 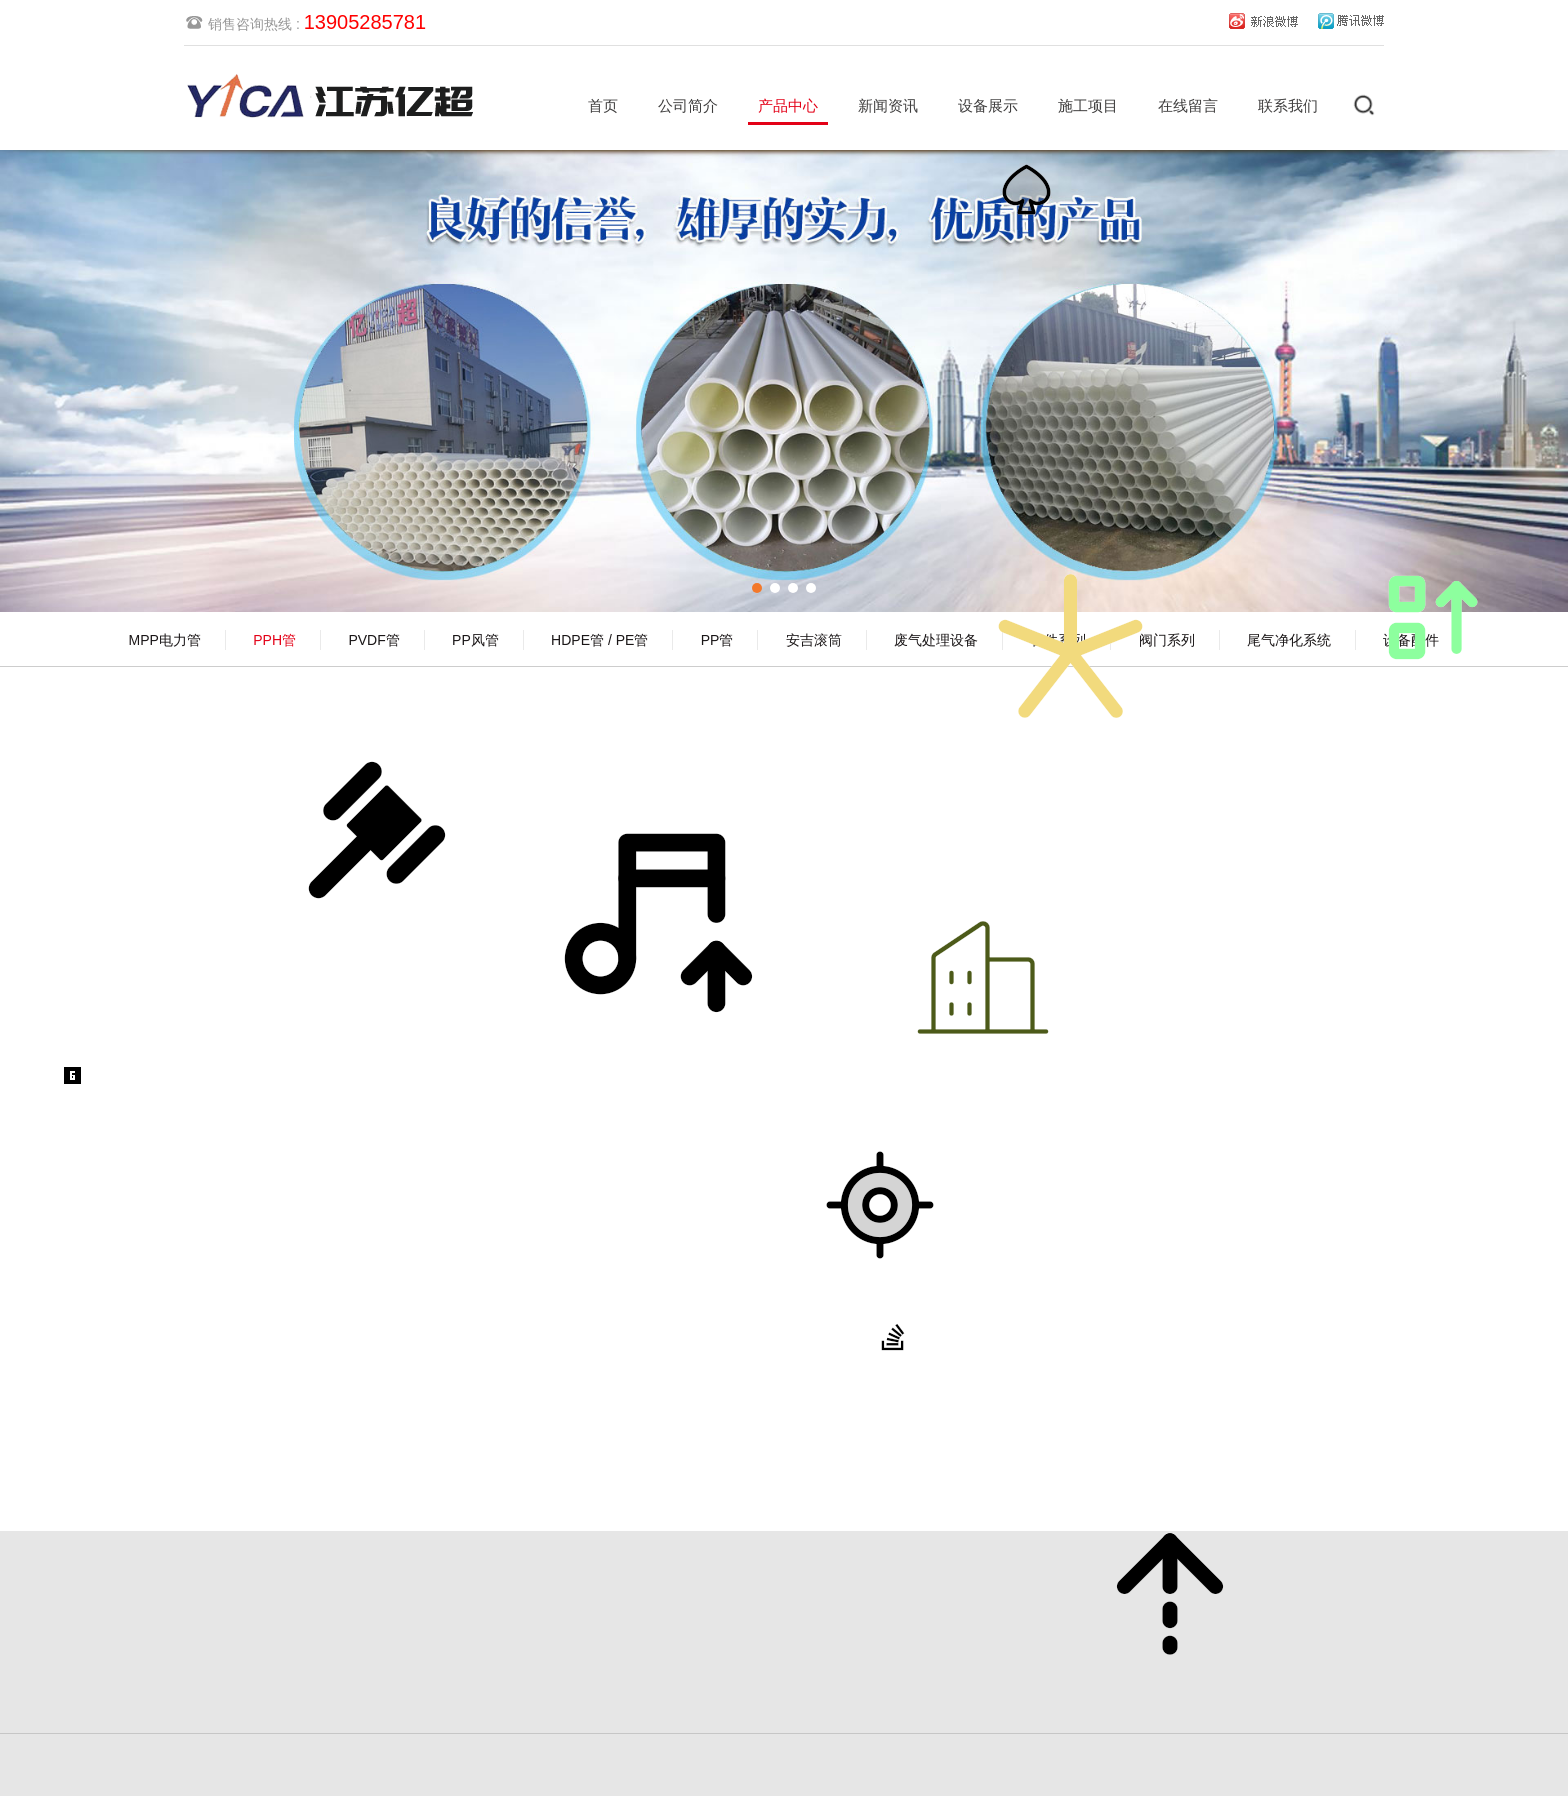 I want to click on access legal or terms of service settings, so click(x=372, y=835).